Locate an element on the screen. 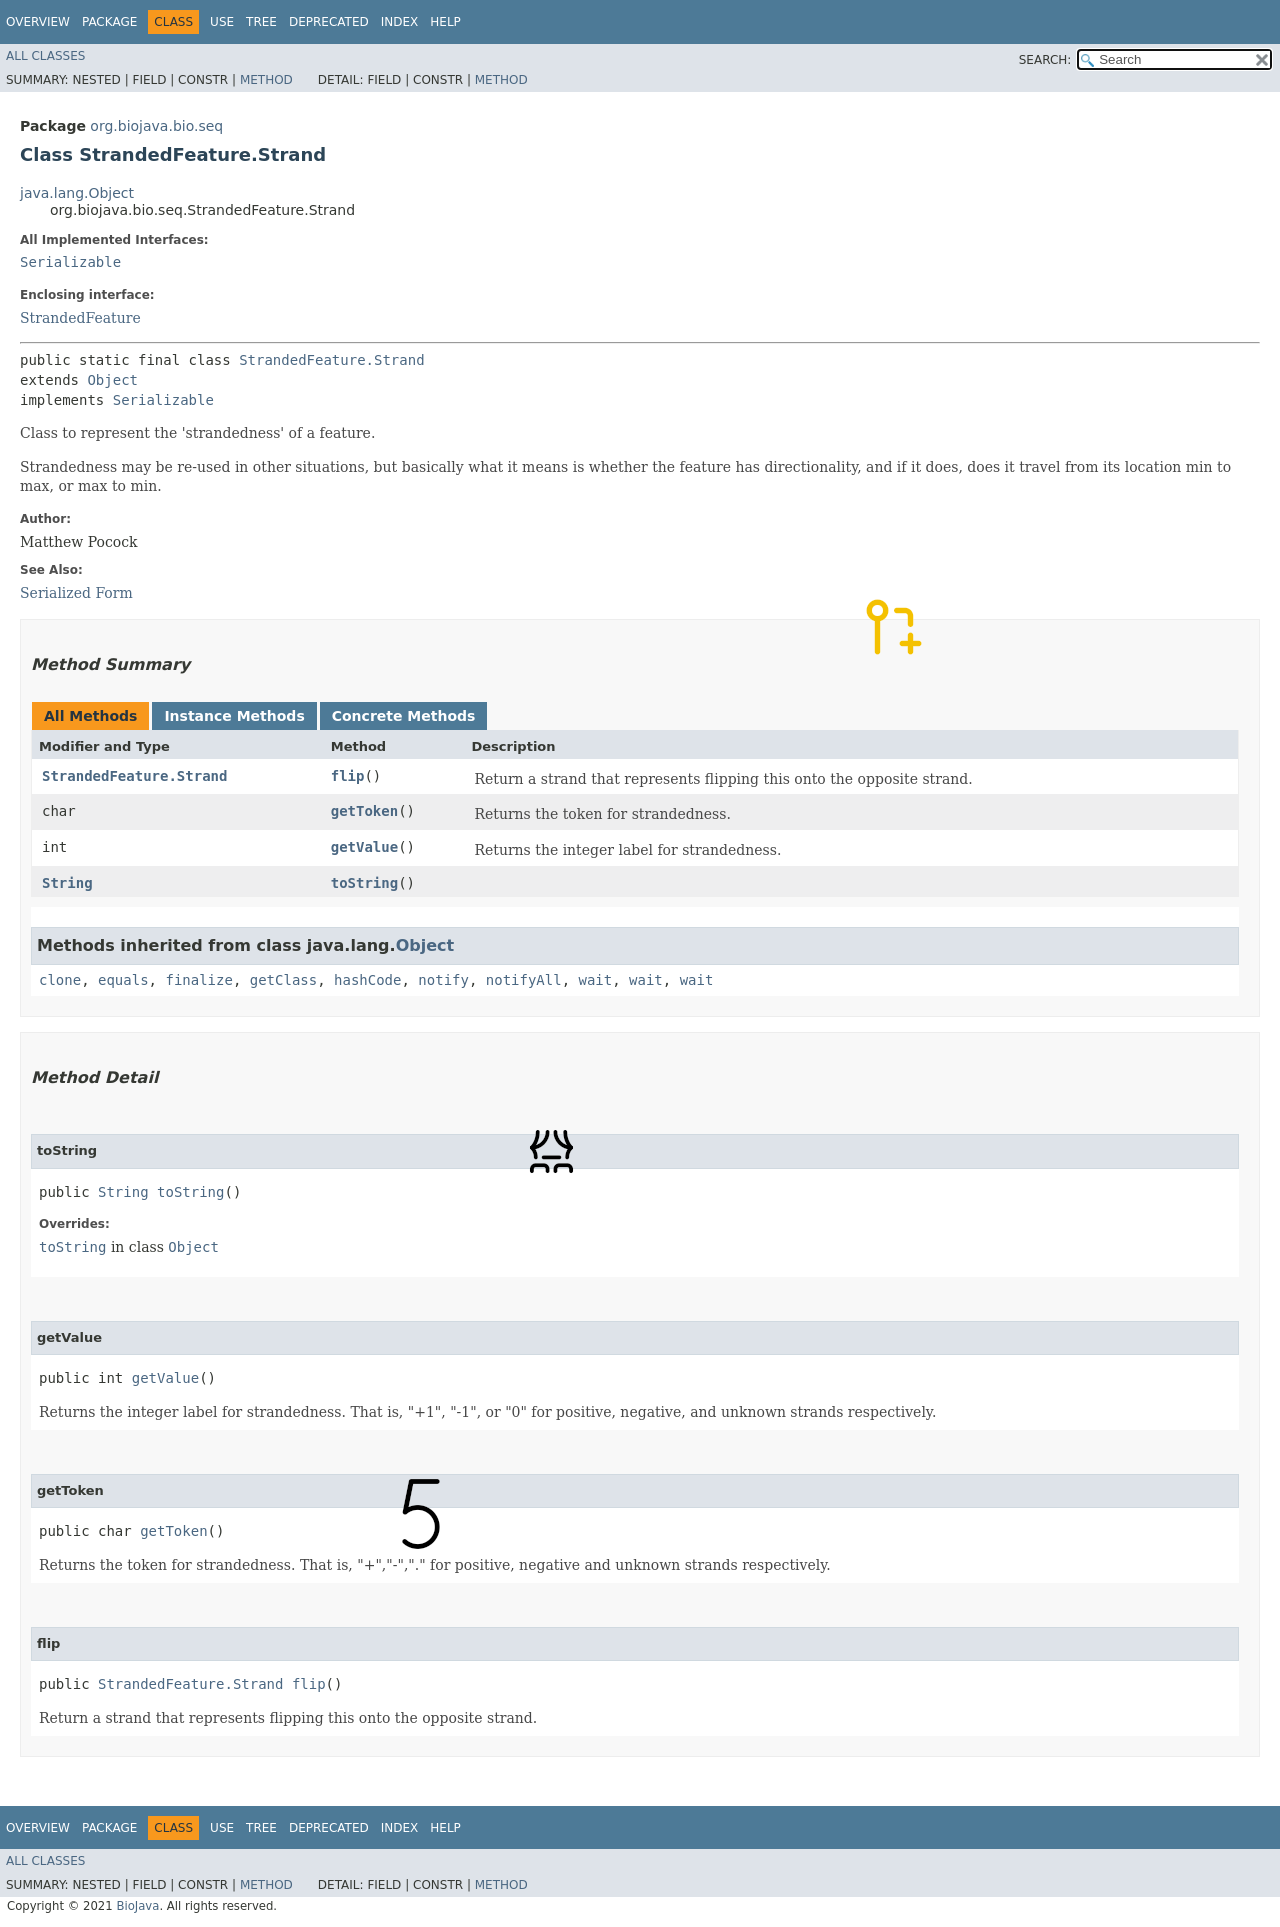 Image resolution: width=1280 pixels, height=1927 pixels. create a new pull request is located at coordinates (894, 627).